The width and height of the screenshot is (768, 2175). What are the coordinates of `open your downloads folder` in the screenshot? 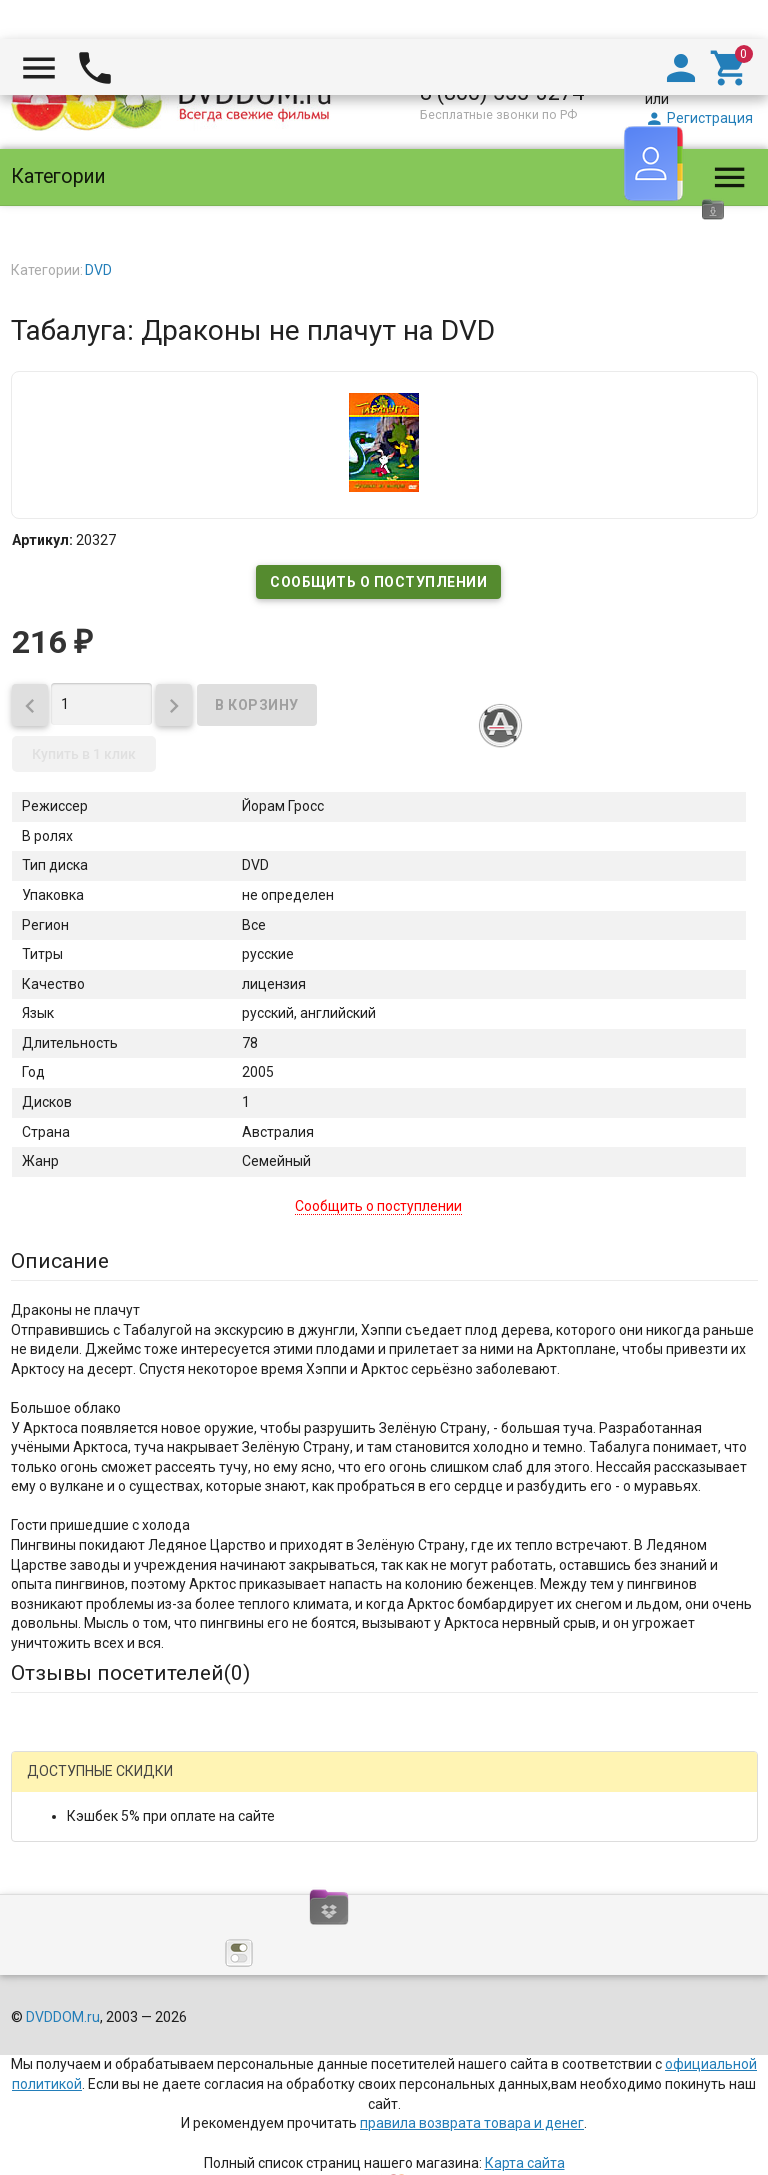 It's located at (713, 209).